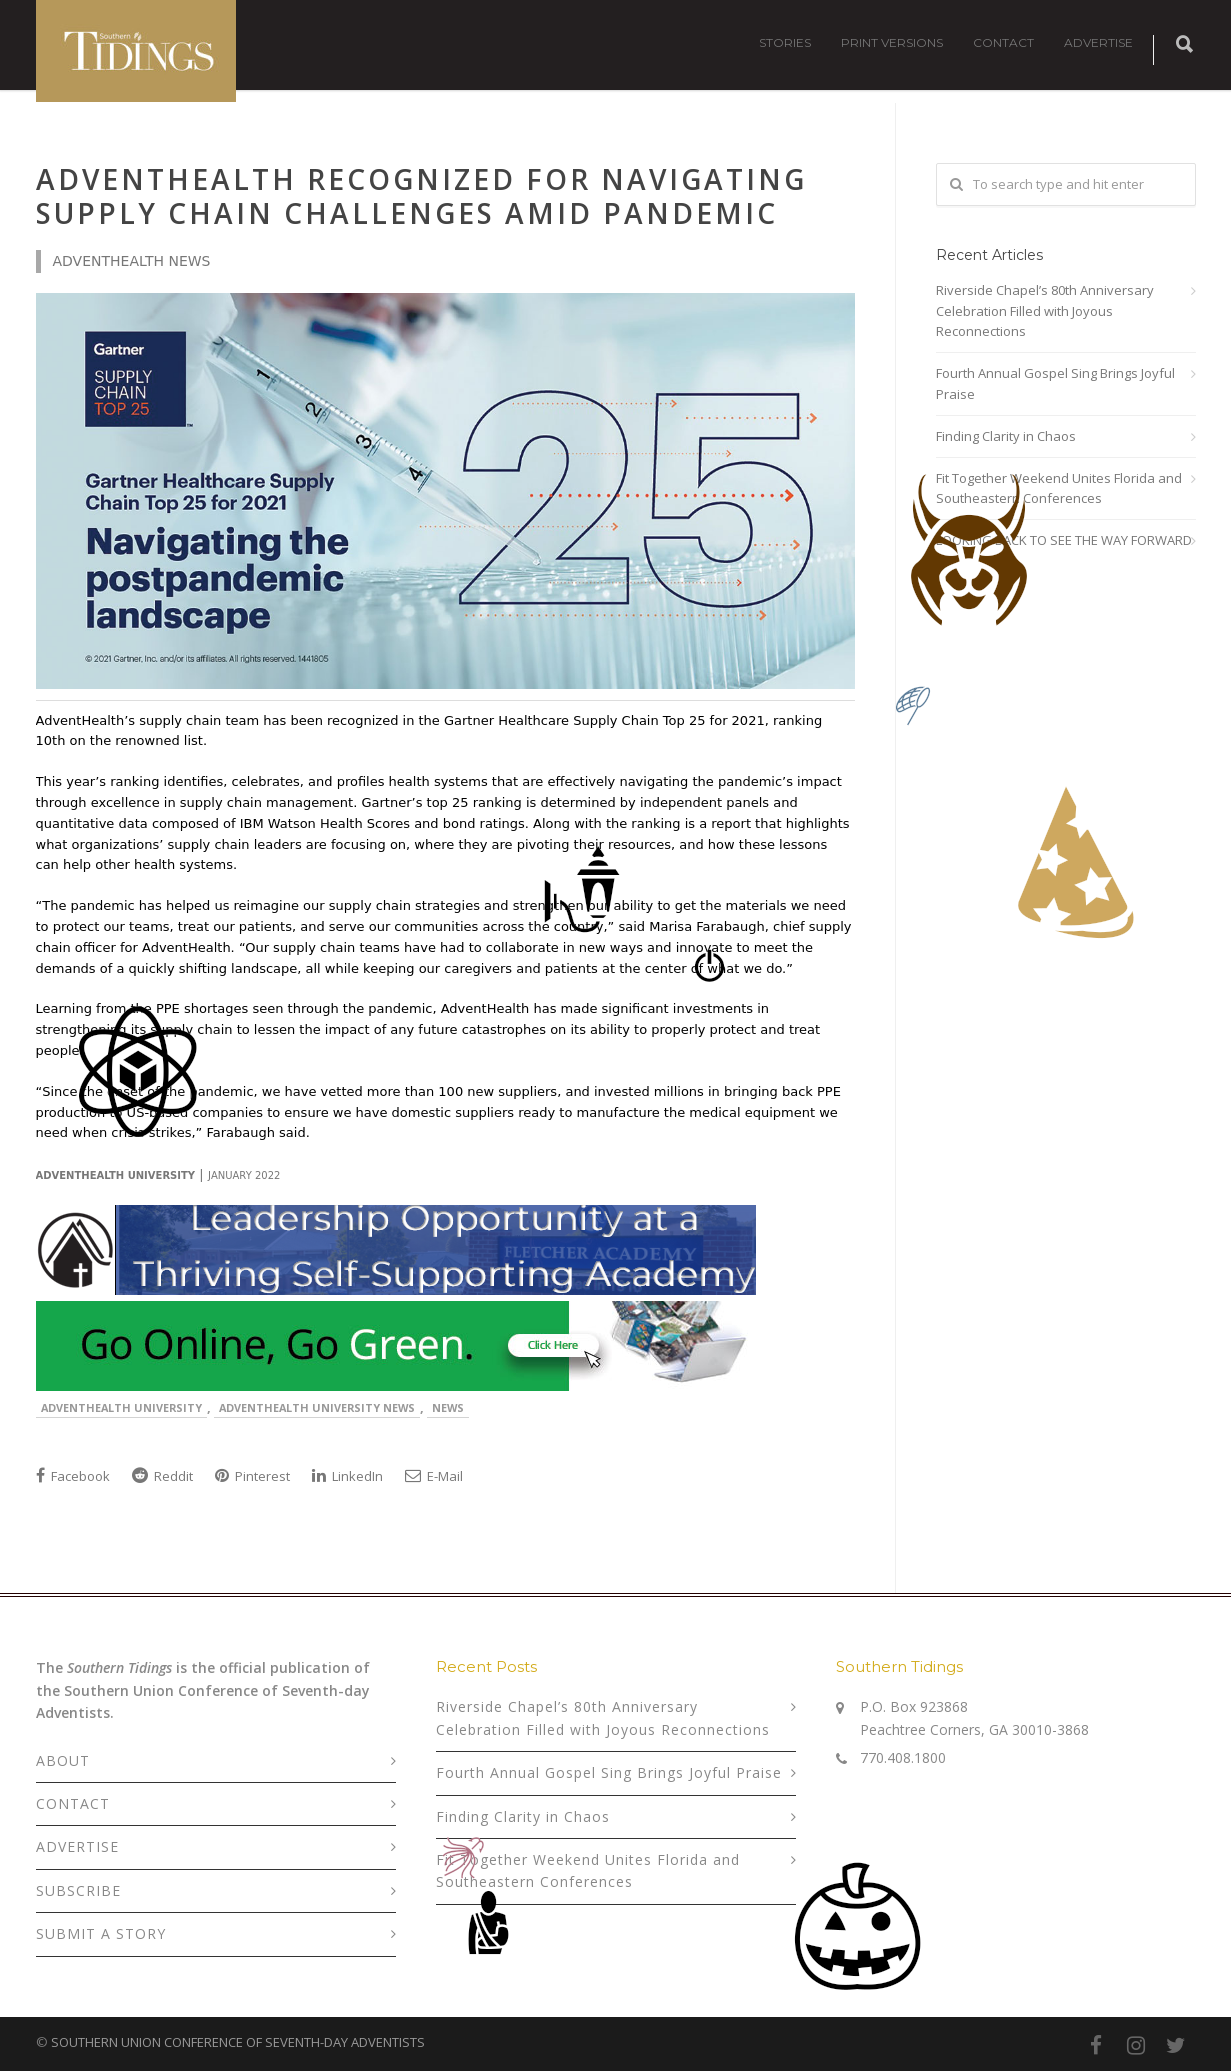  What do you see at coordinates (969, 550) in the screenshot?
I see `select lynx character or avatar` at bounding box center [969, 550].